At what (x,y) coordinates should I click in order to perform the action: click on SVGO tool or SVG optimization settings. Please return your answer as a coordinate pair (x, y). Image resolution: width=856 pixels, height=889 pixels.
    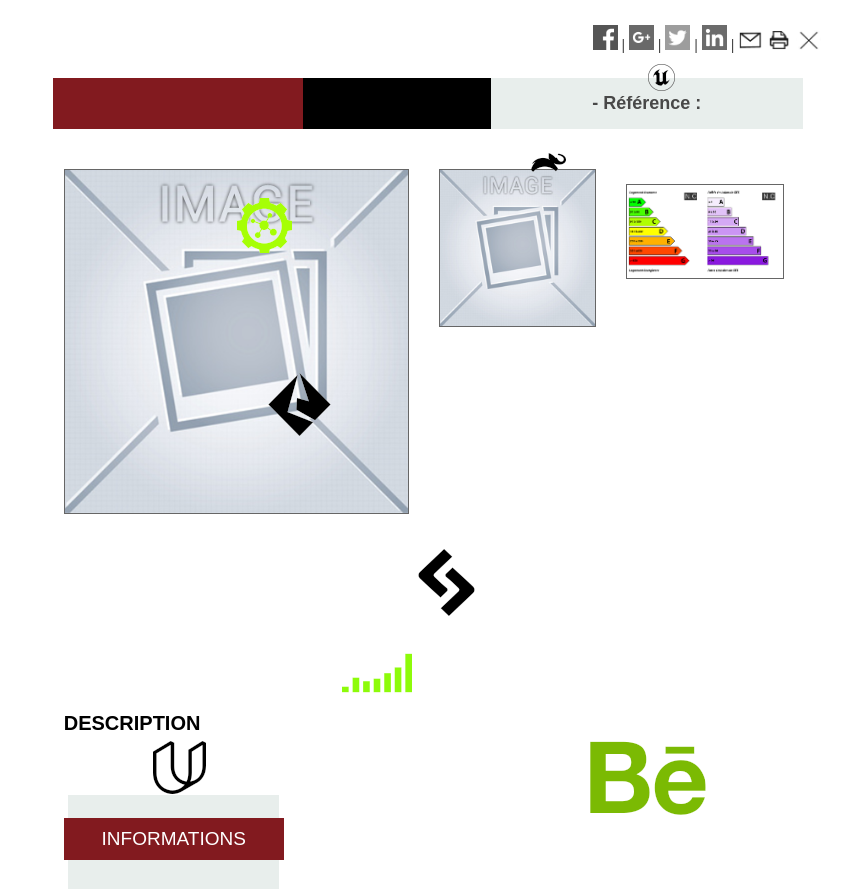
    Looking at the image, I should click on (264, 225).